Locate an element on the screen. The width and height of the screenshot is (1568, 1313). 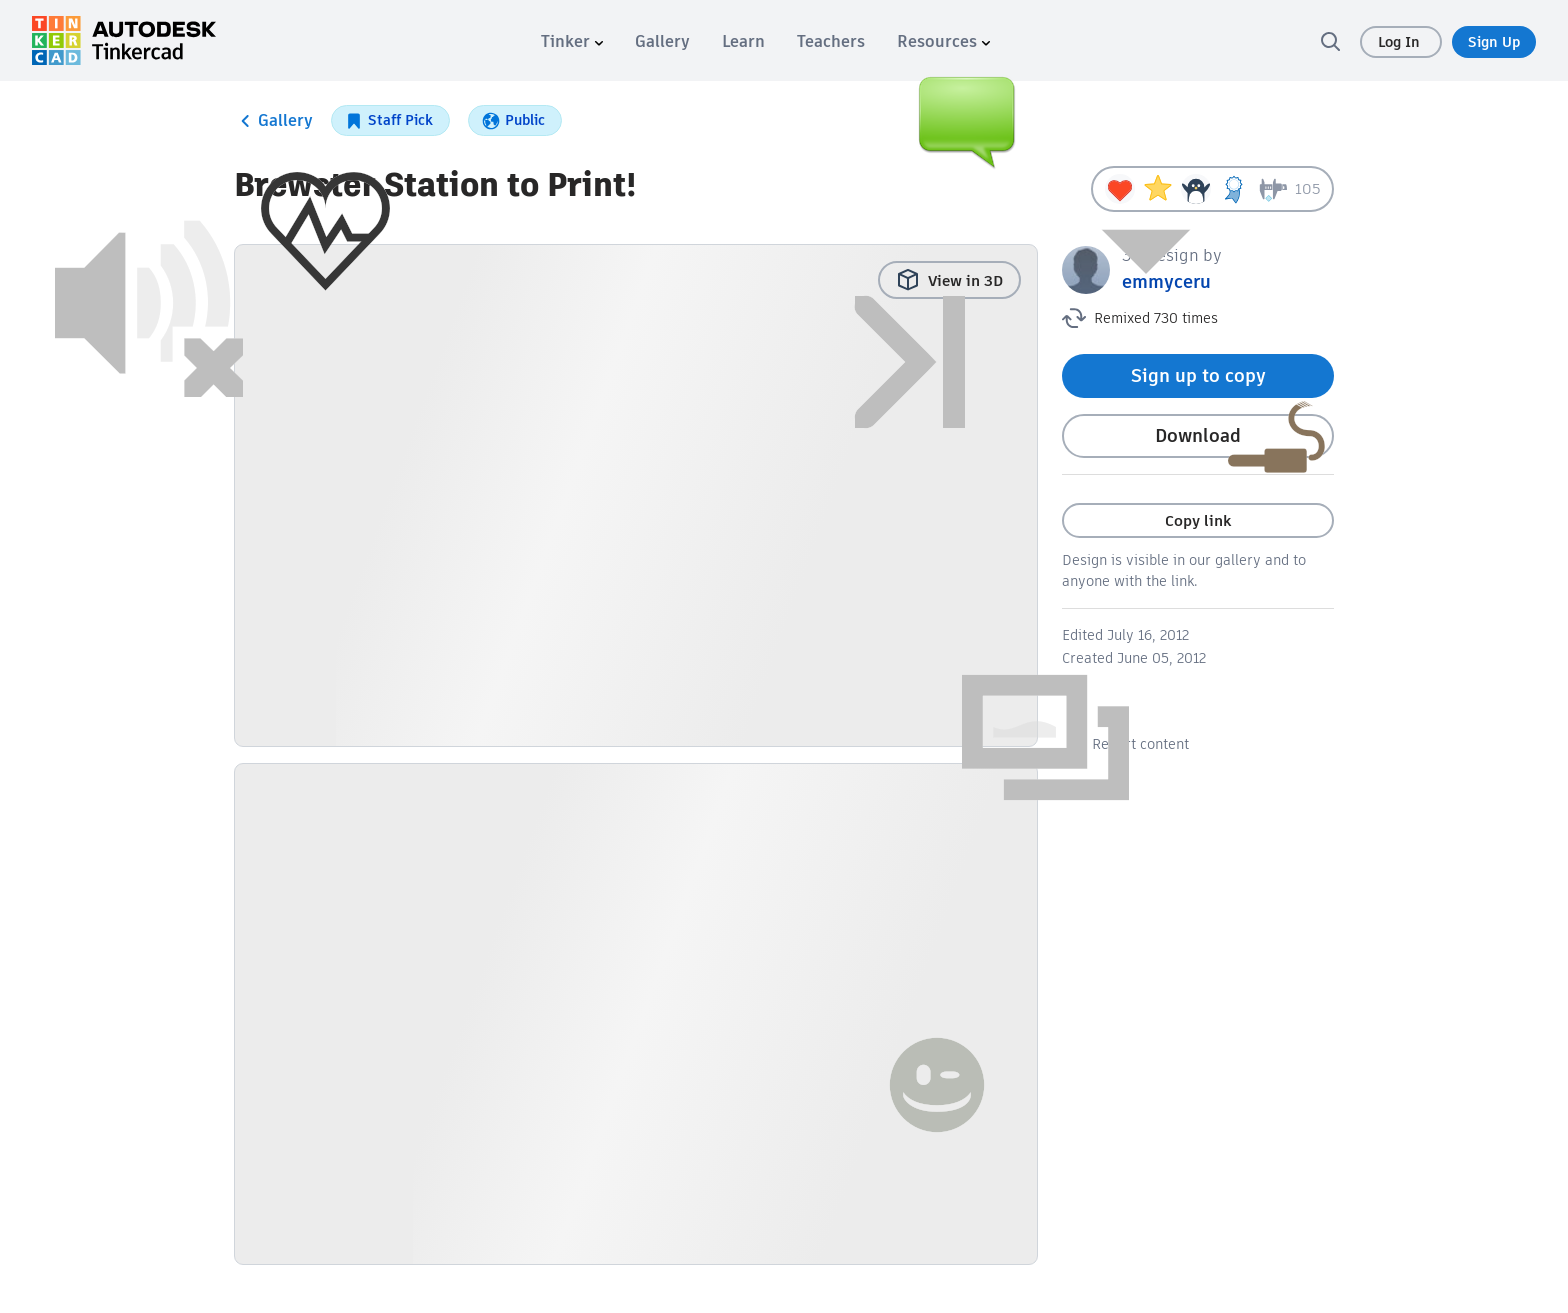
indicates a photo or image collection is located at coordinates (1045, 737).